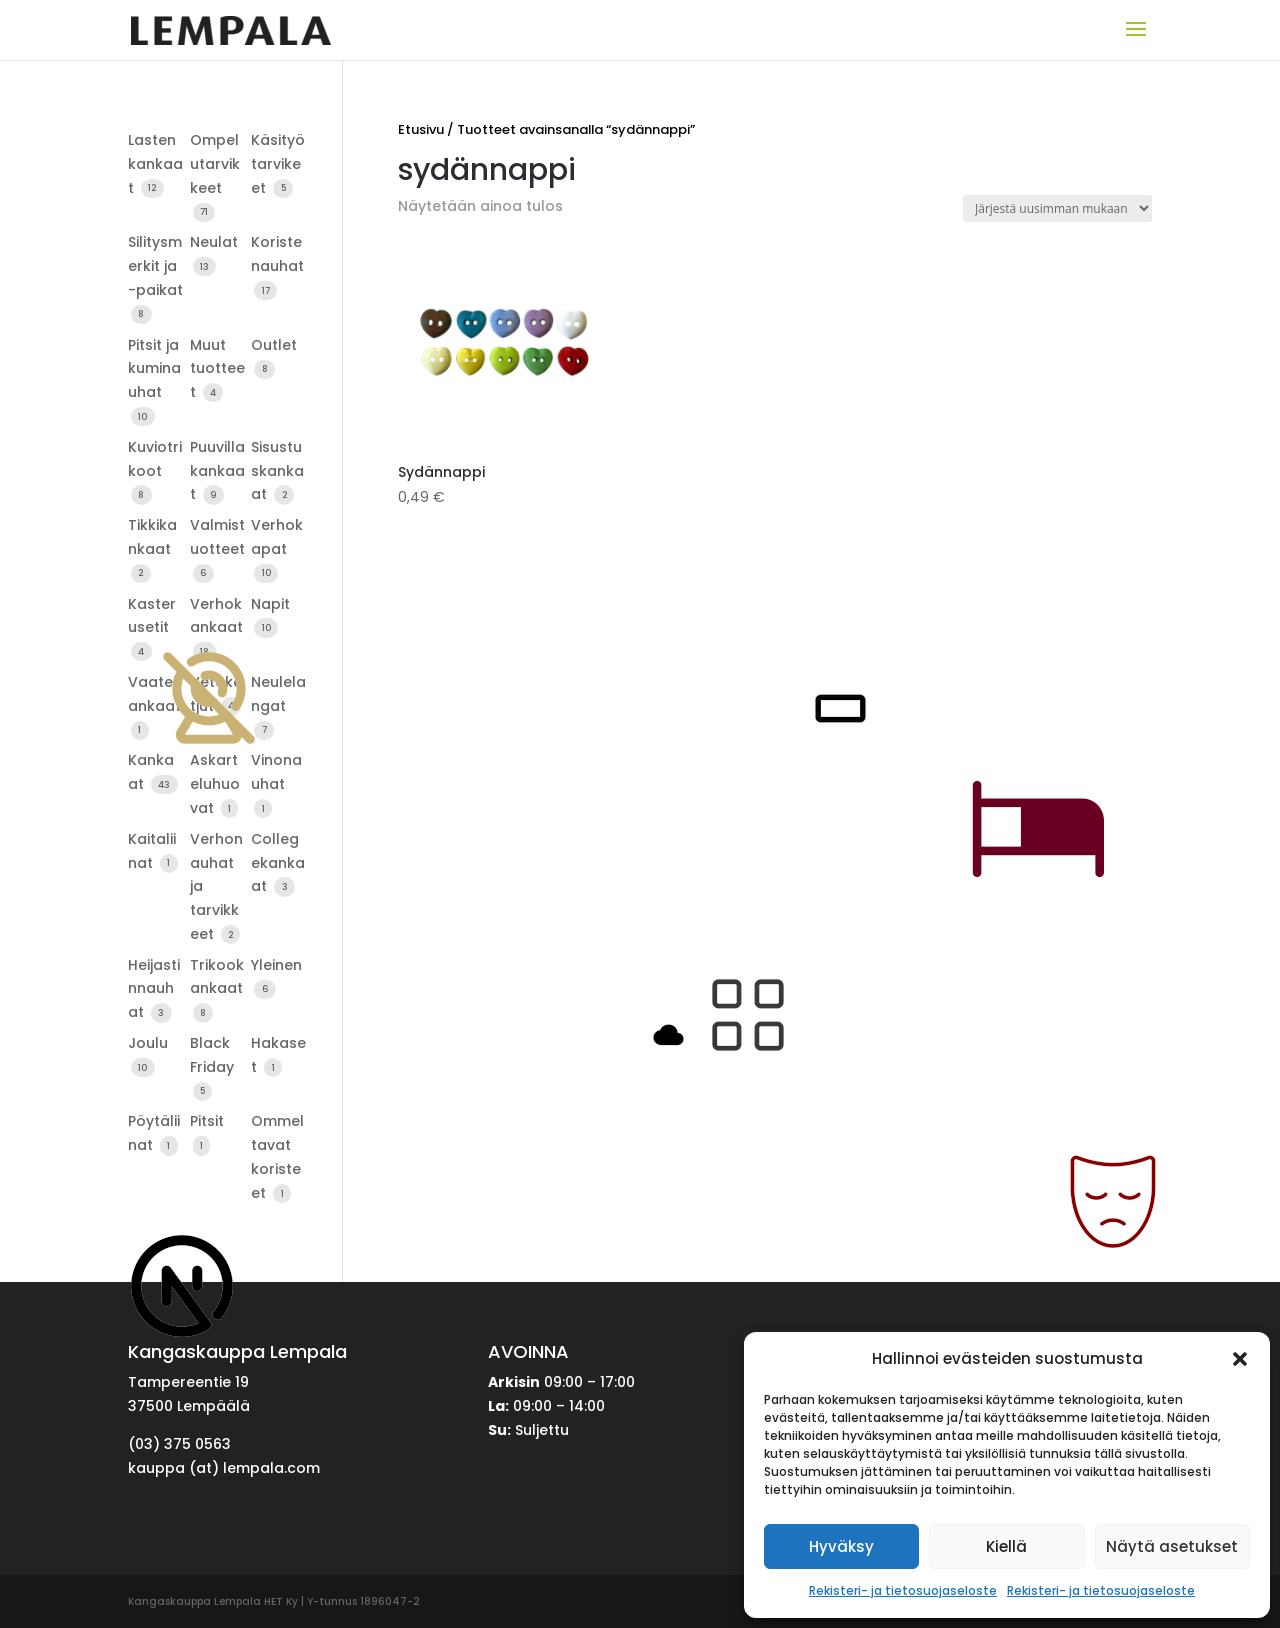 This screenshot has width=1280, height=1628. I want to click on view hotel or accommodation options, so click(1034, 829).